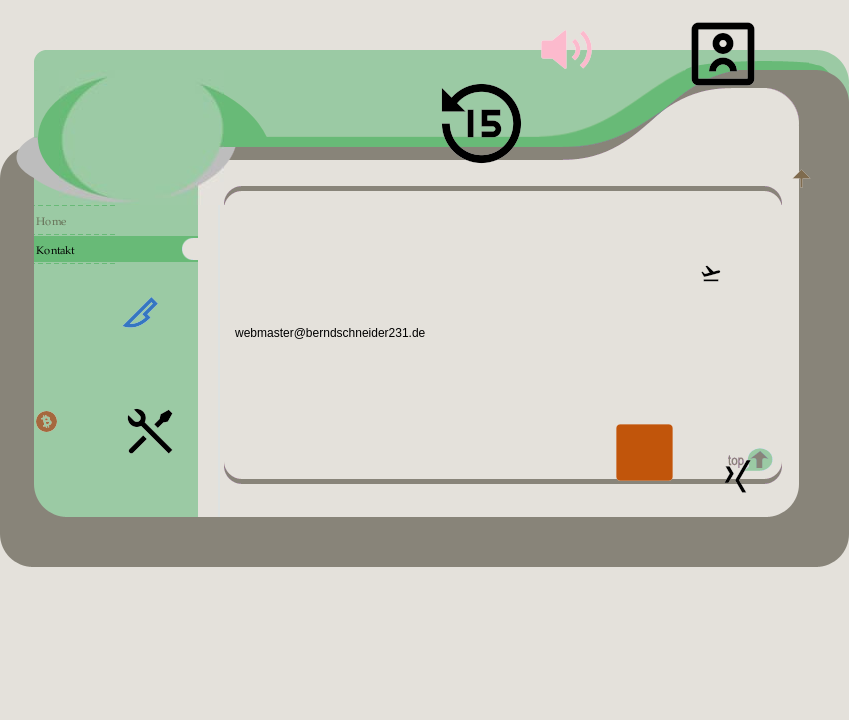 The image size is (849, 720). Describe the element at coordinates (711, 273) in the screenshot. I see `view departure flights` at that location.